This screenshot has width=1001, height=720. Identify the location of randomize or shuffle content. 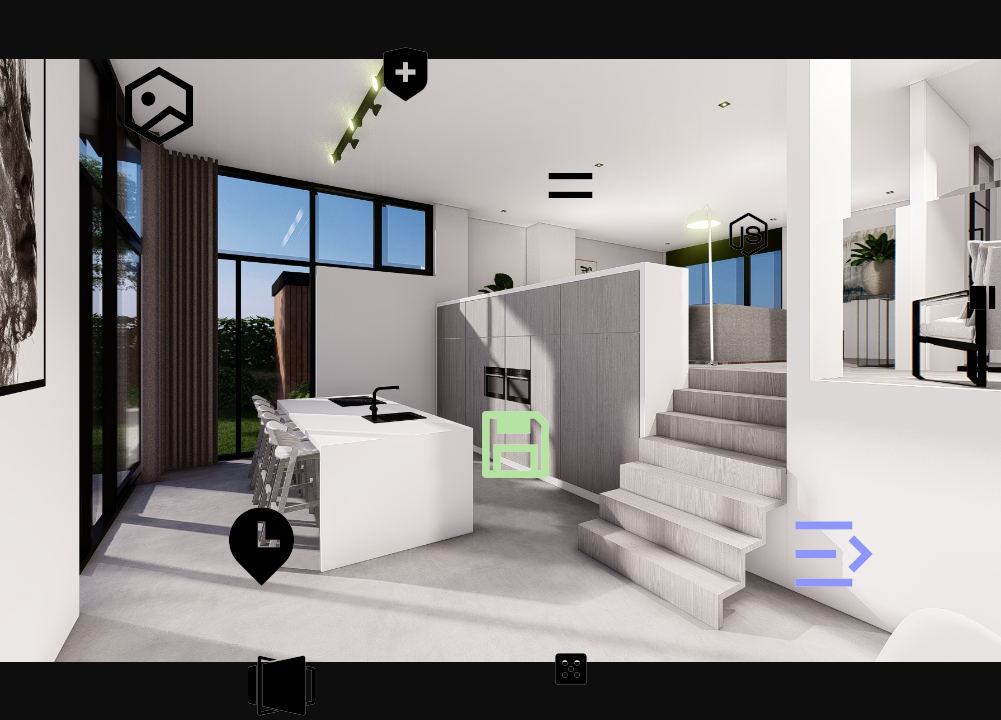
(571, 669).